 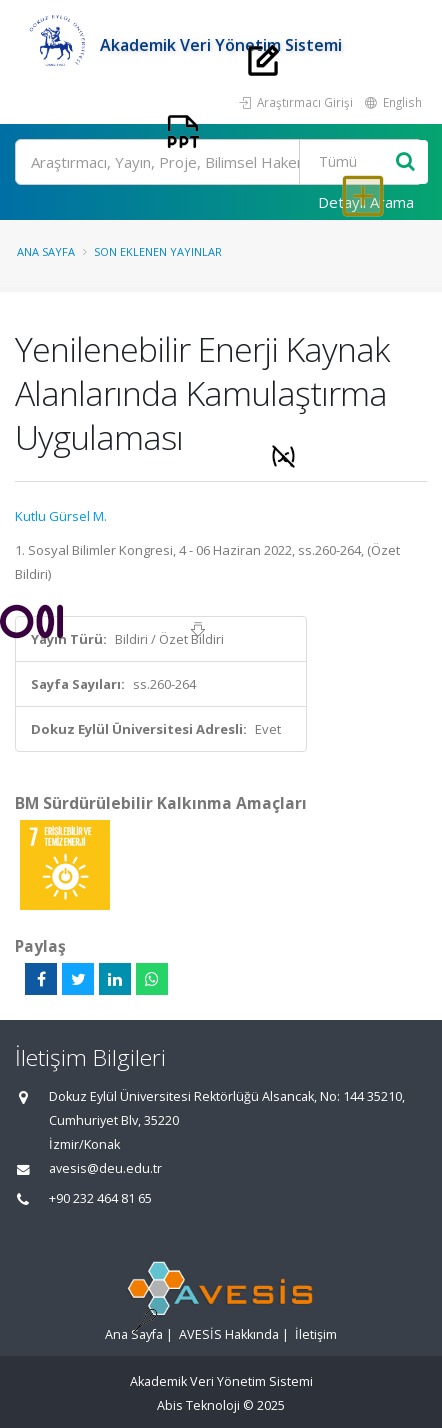 What do you see at coordinates (145, 1321) in the screenshot?
I see `access sewing or crafting tools` at bounding box center [145, 1321].